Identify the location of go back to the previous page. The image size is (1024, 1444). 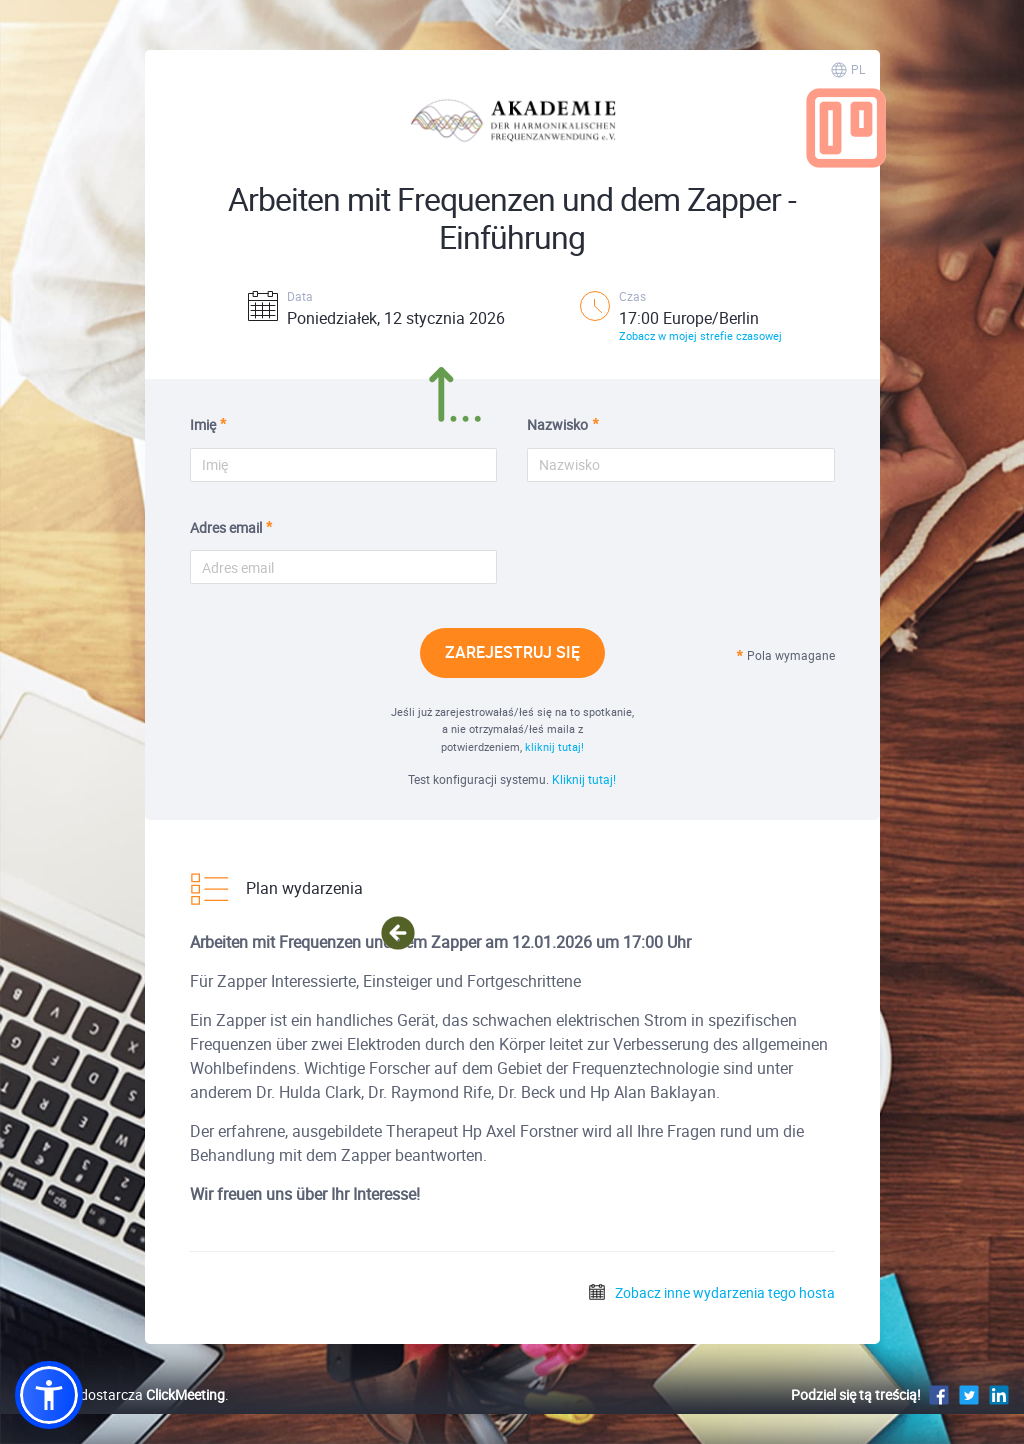
(398, 933).